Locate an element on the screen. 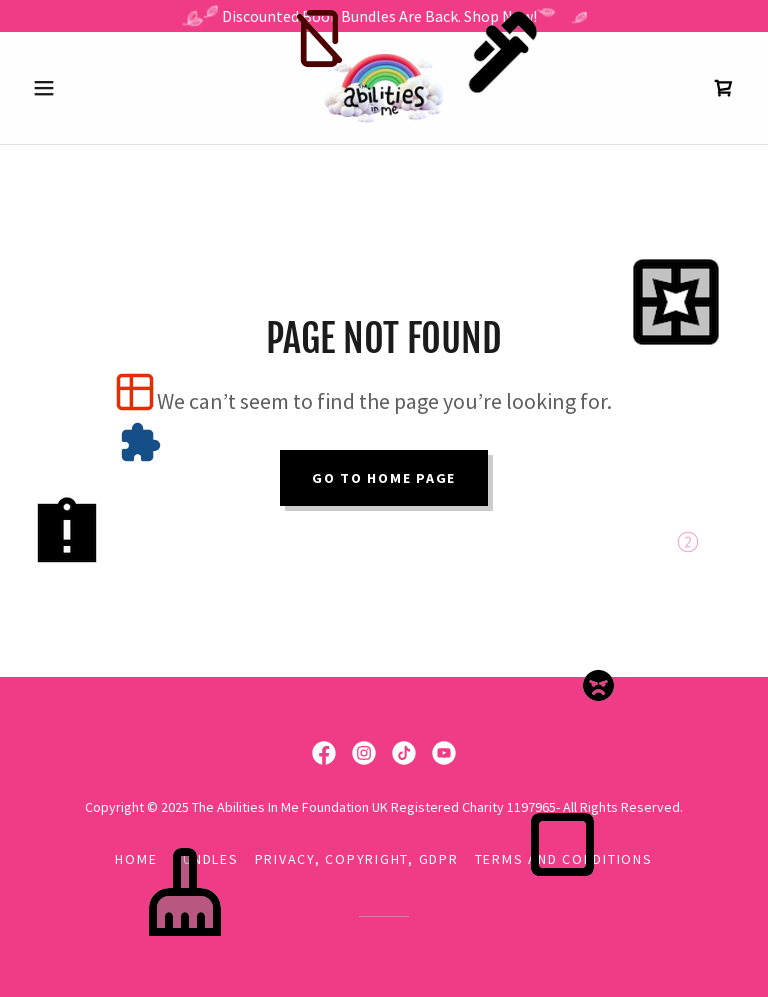 This screenshot has height=997, width=768. crop image to square aspect ratio is located at coordinates (562, 844).